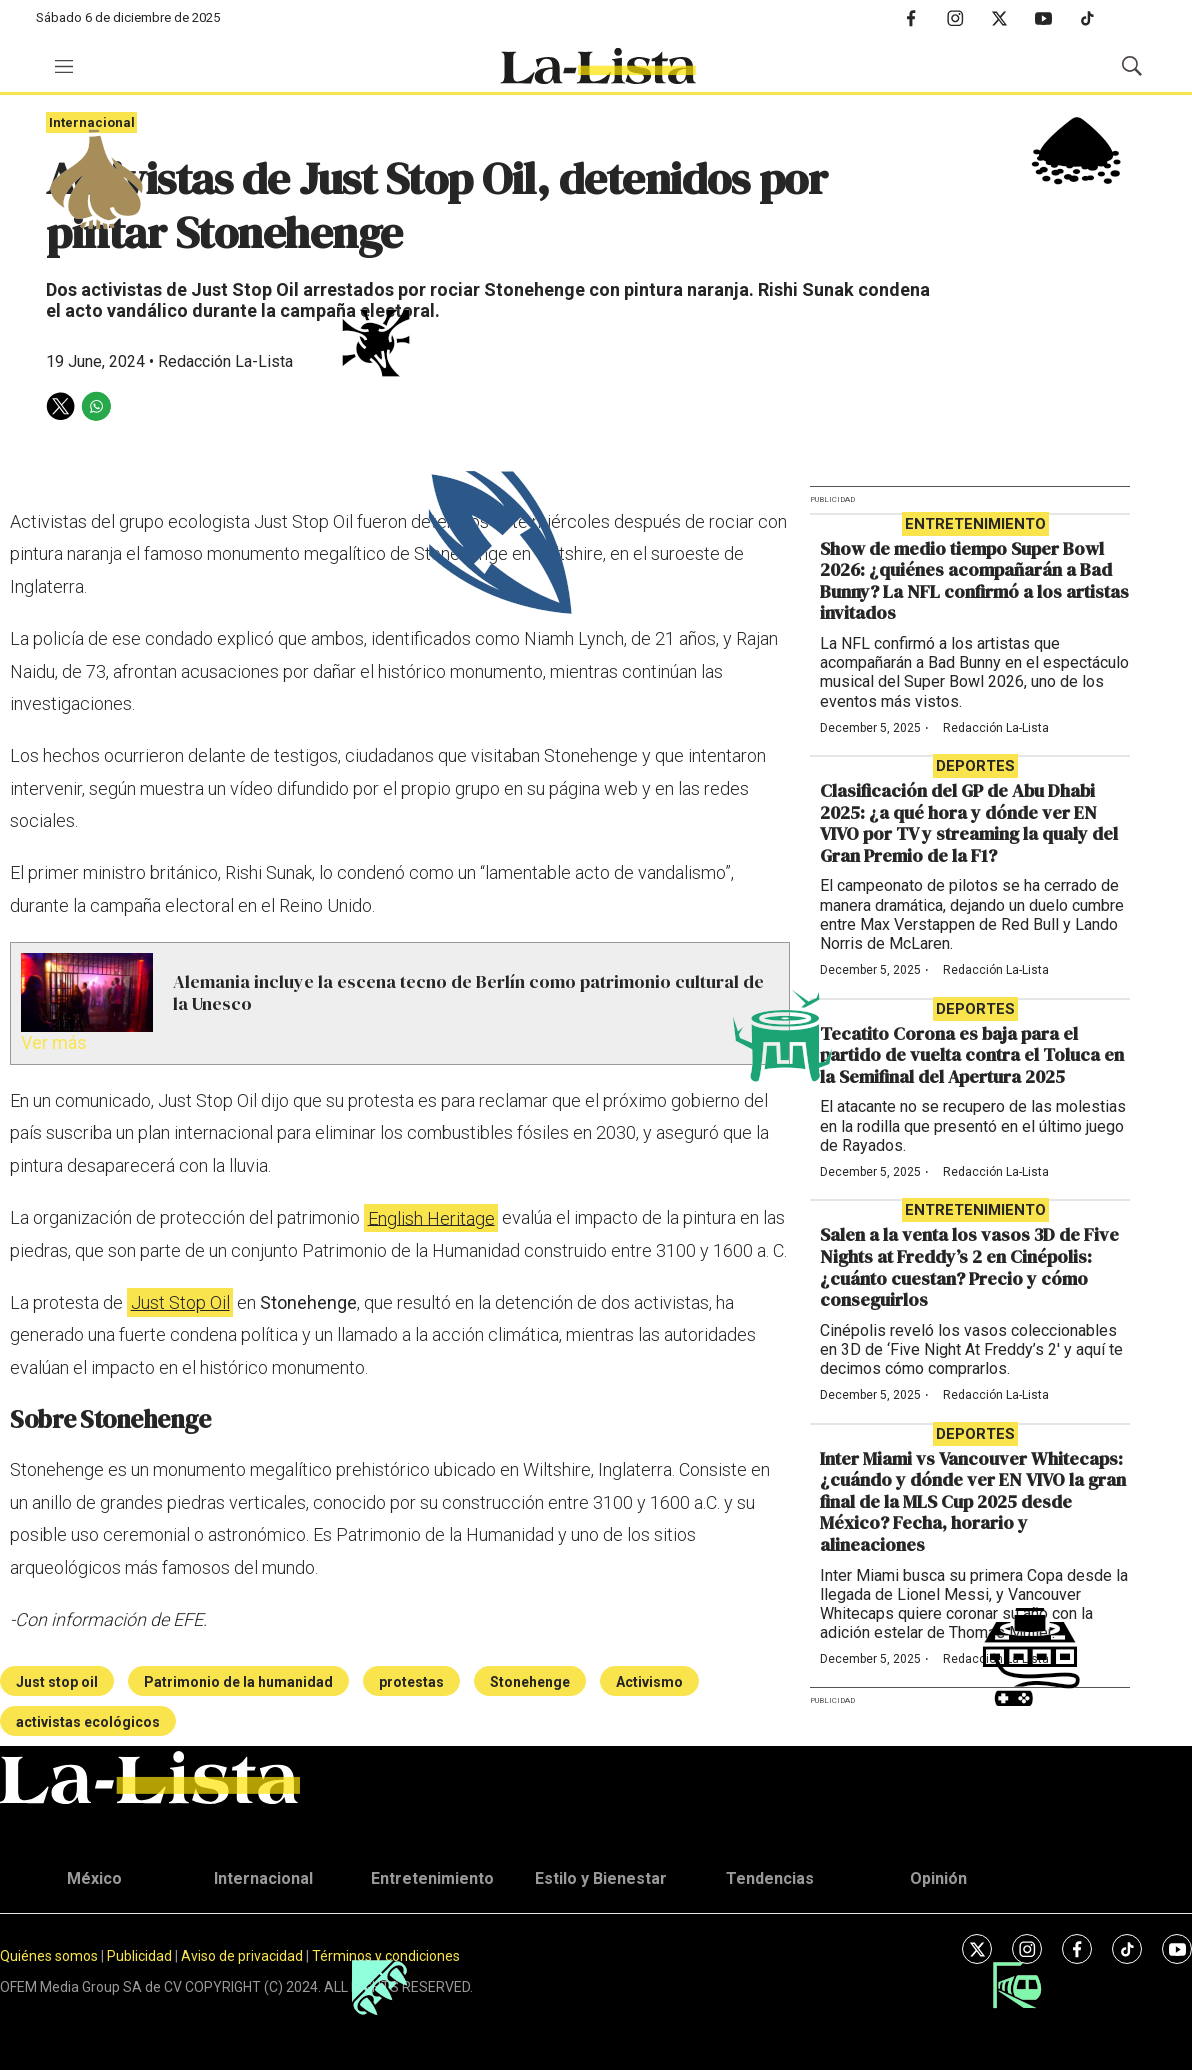 This screenshot has width=1192, height=2070. Describe the element at coordinates (501, 543) in the screenshot. I see `throw or launch a dagger attack` at that location.